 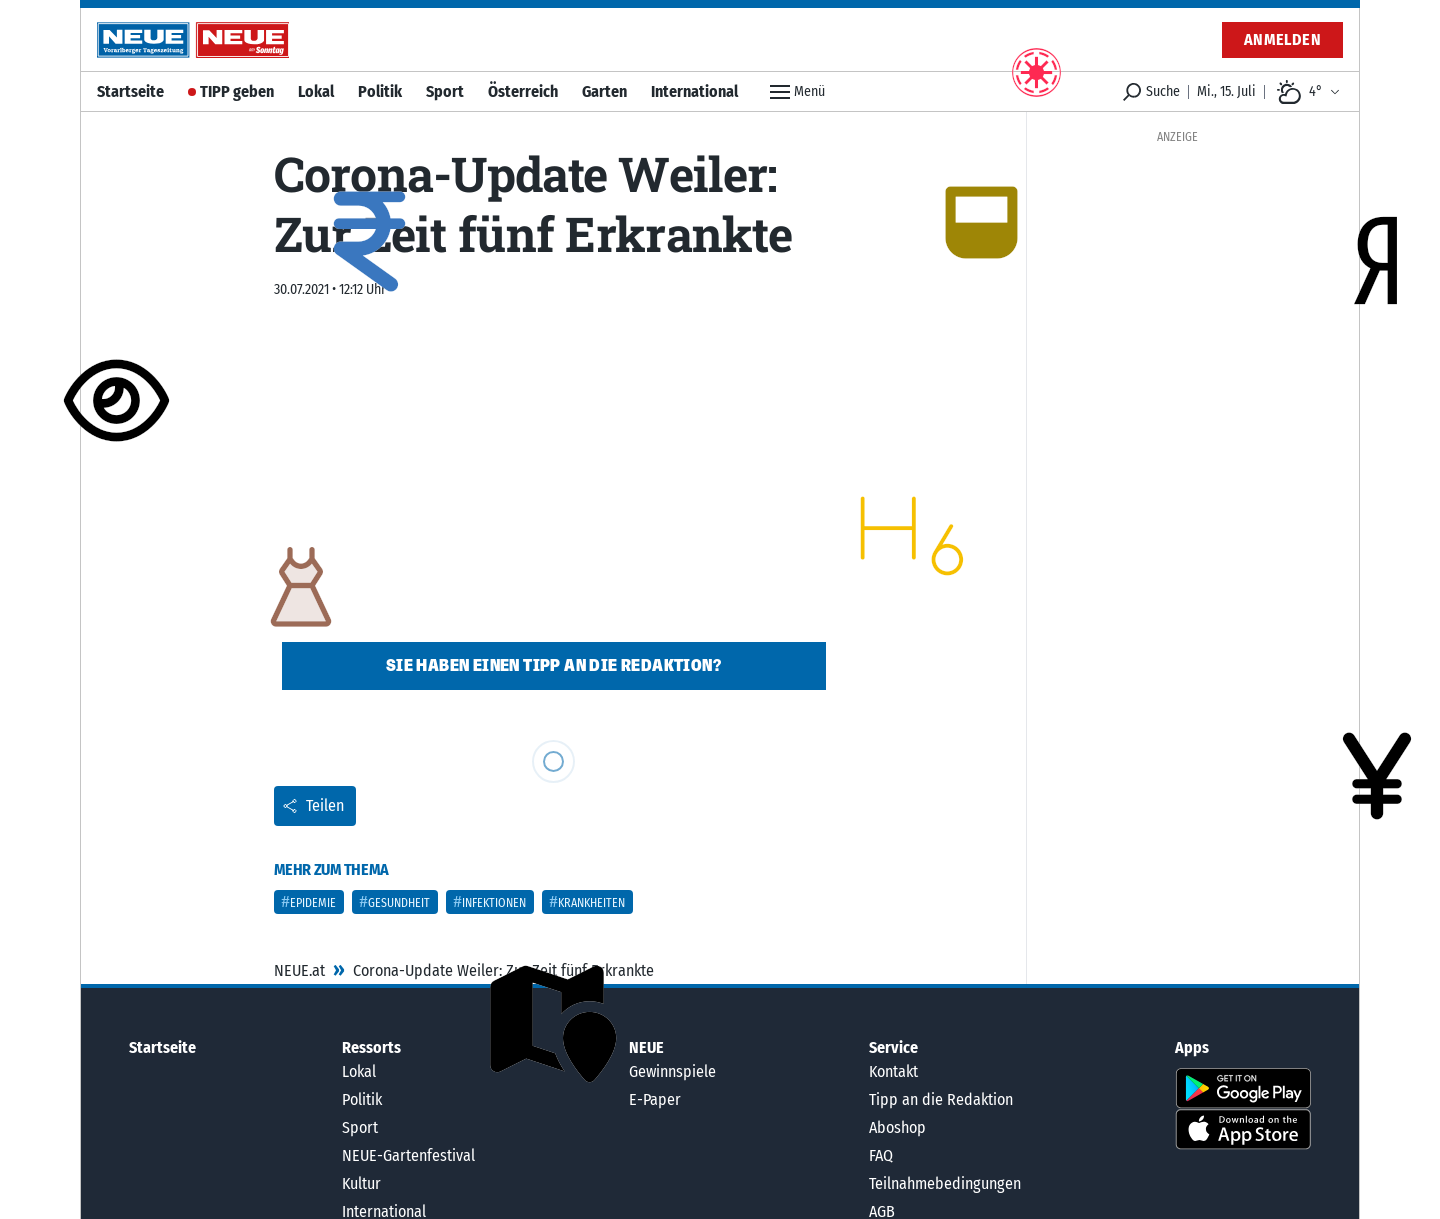 What do you see at coordinates (1377, 776) in the screenshot?
I see `indicates chinese yuan currency` at bounding box center [1377, 776].